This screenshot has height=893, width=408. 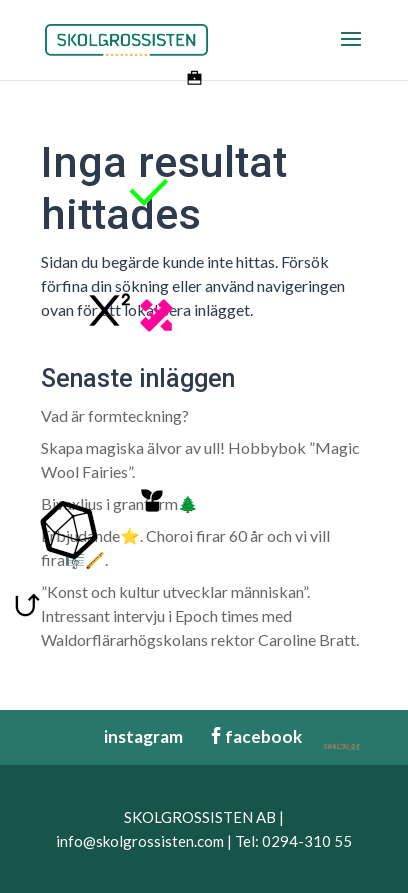 I want to click on confirms a completed action or task, so click(x=148, y=192).